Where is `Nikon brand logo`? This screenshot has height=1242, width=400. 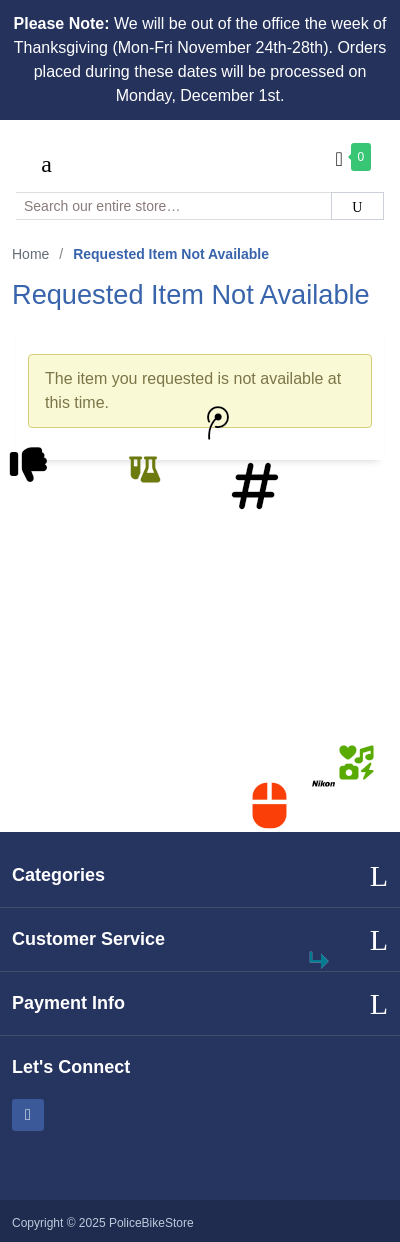 Nikon brand logo is located at coordinates (323, 783).